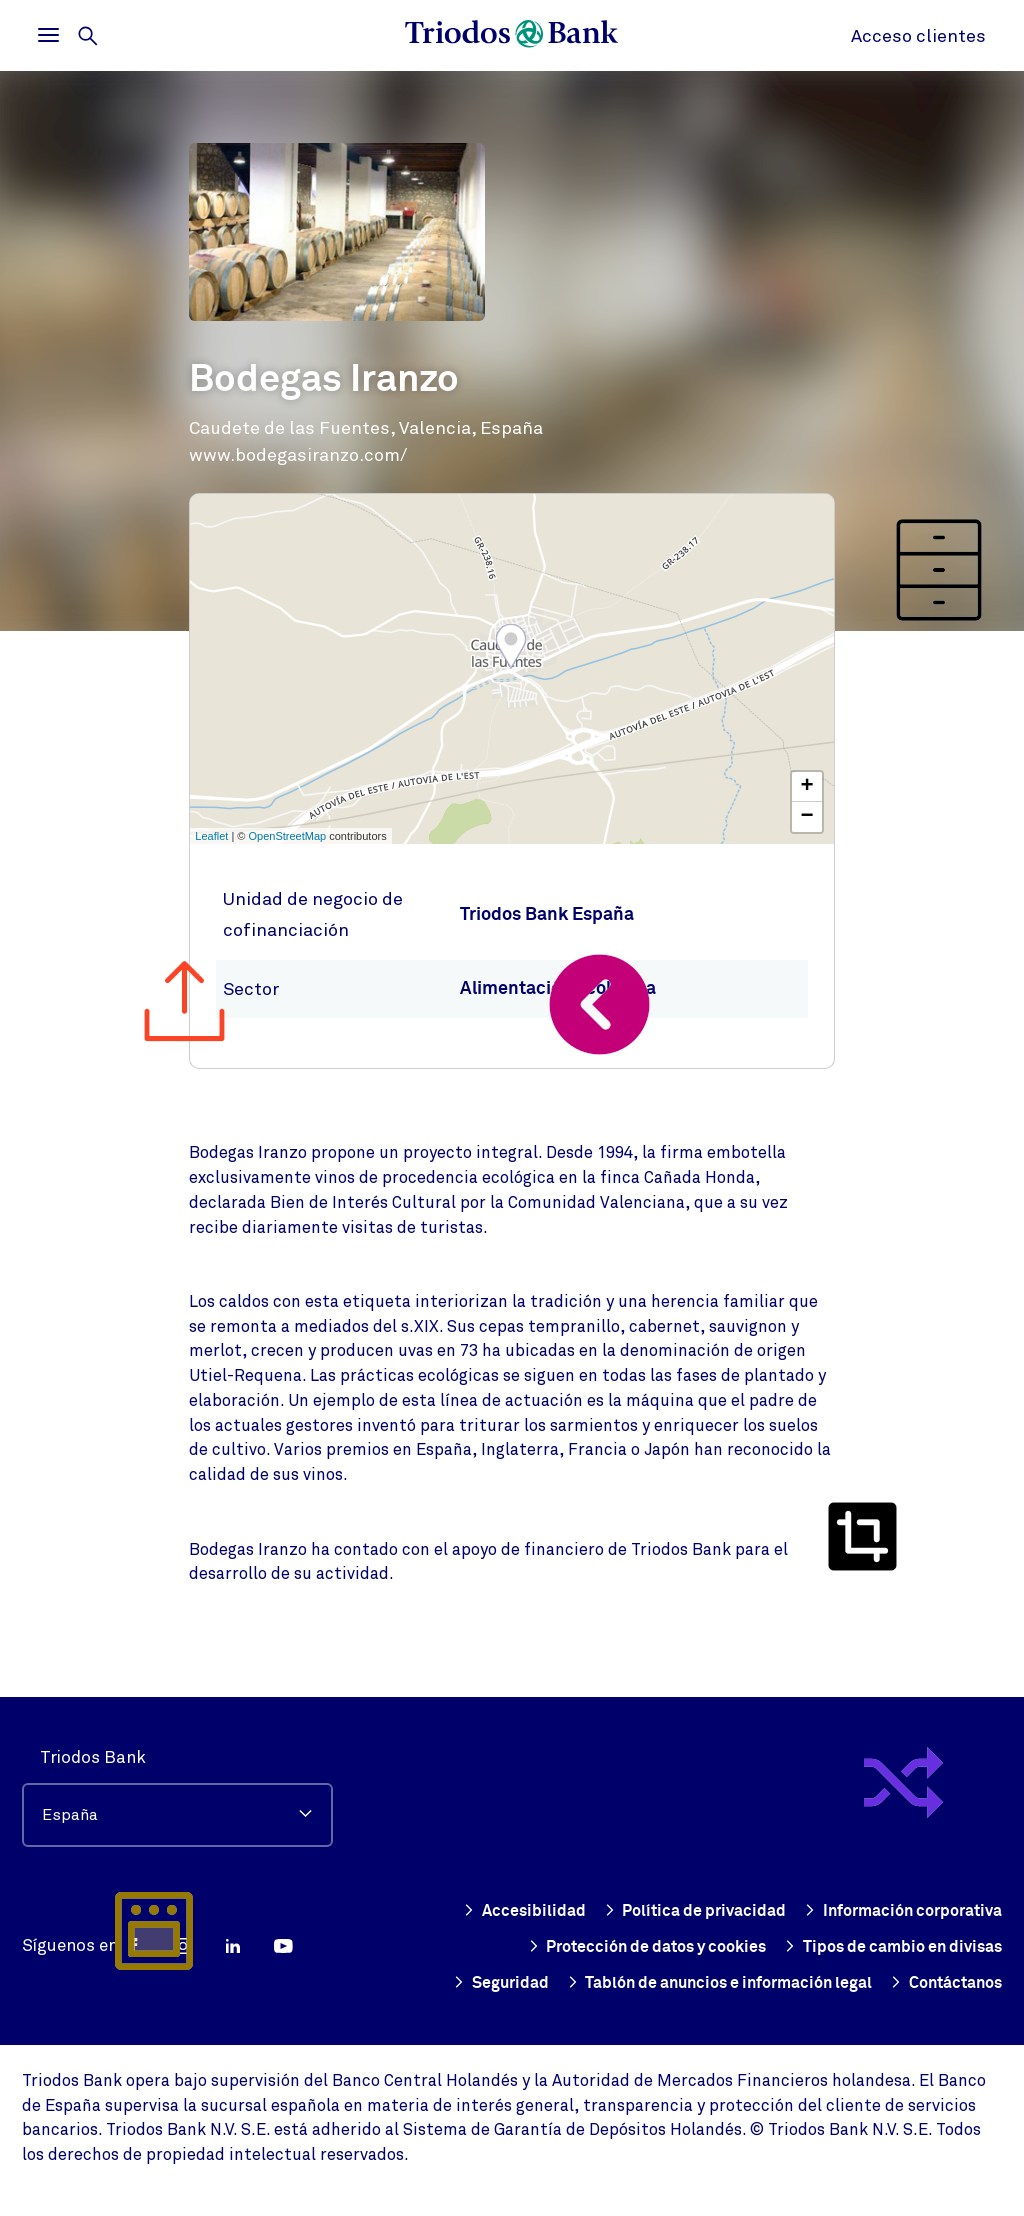 The image size is (1024, 2216). What do you see at coordinates (862, 1536) in the screenshot?
I see `crop an image or photo` at bounding box center [862, 1536].